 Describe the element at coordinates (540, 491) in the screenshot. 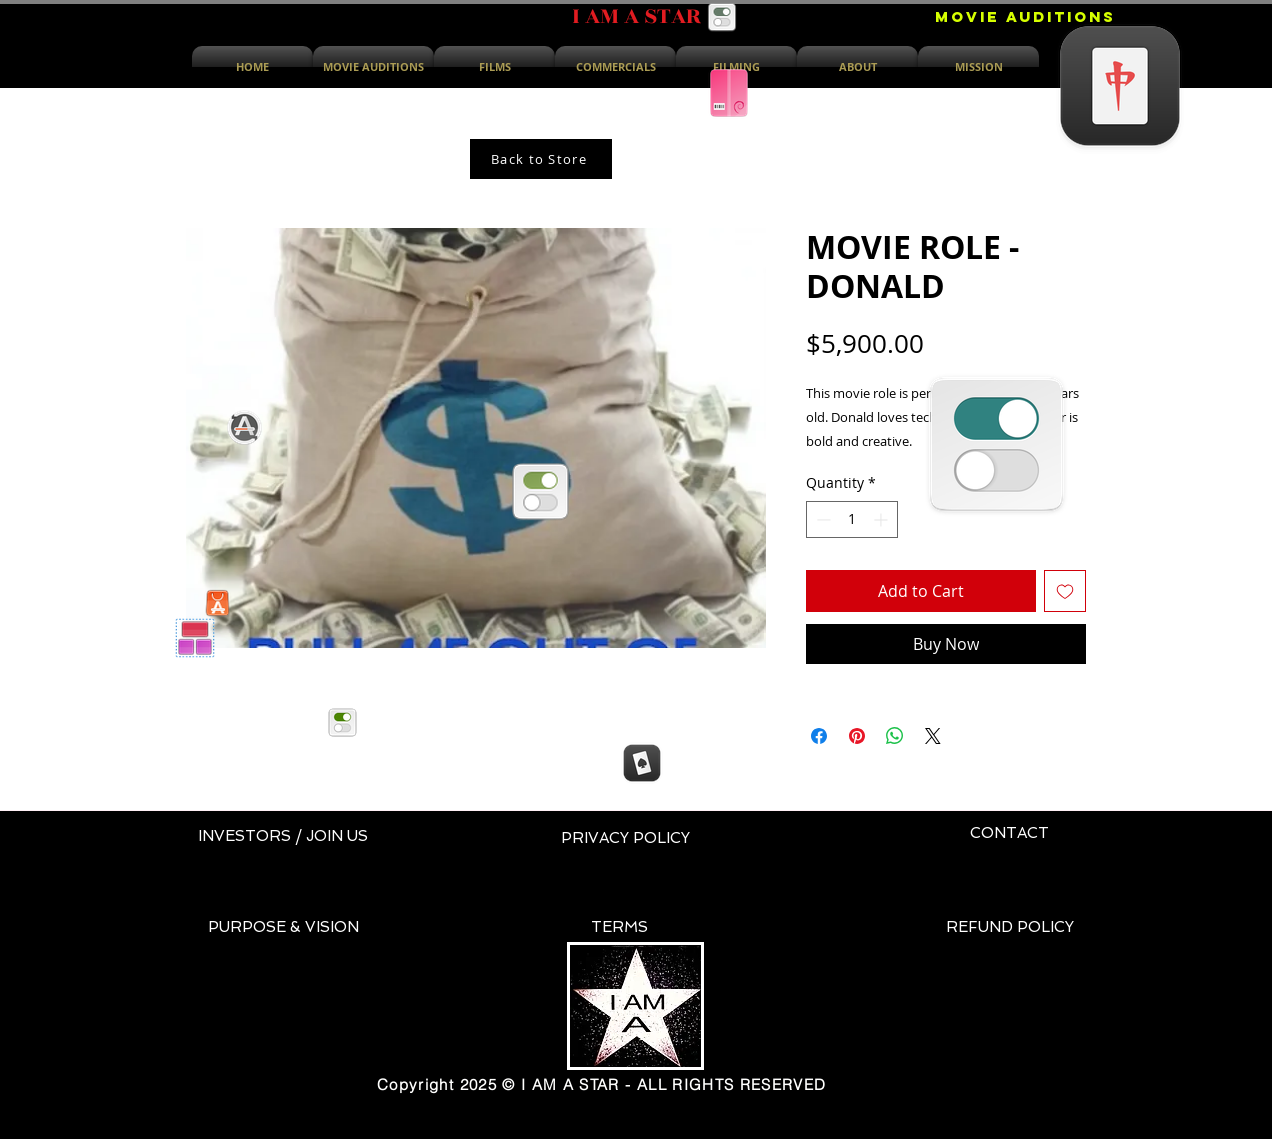

I see `open gnome tweaks settings` at that location.